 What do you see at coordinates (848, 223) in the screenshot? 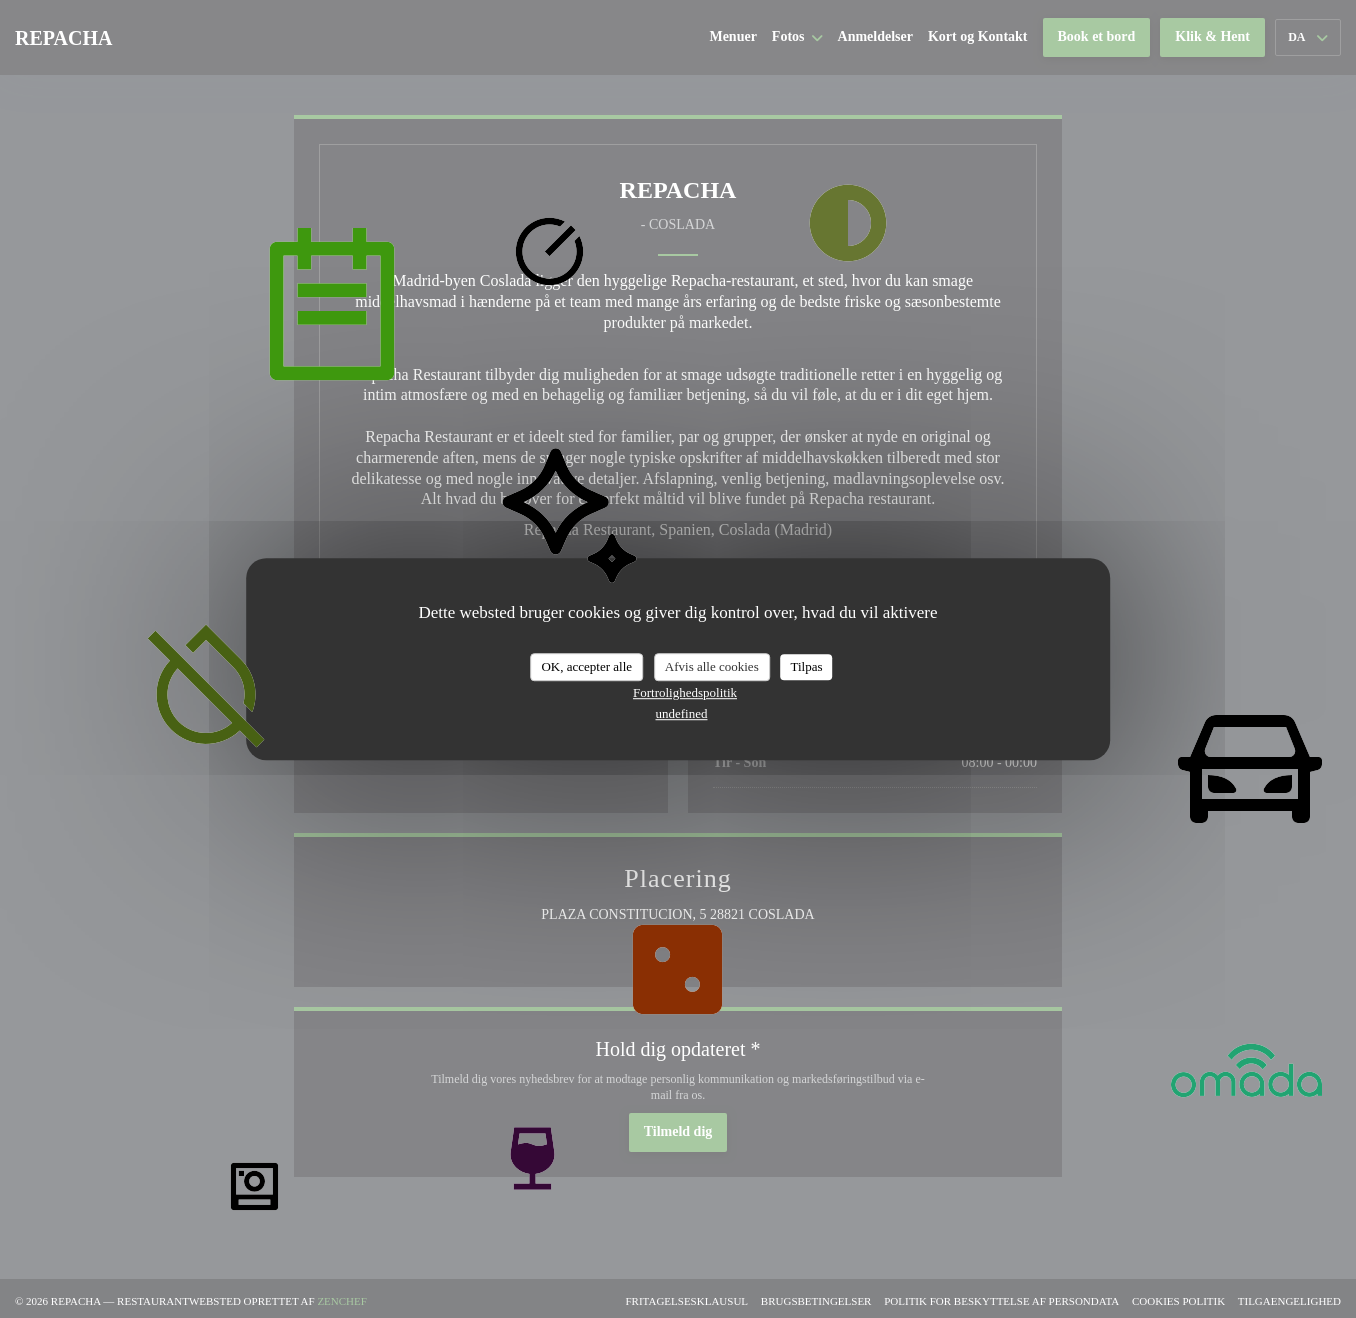
I see `loading indicator showing 50% progress` at bounding box center [848, 223].